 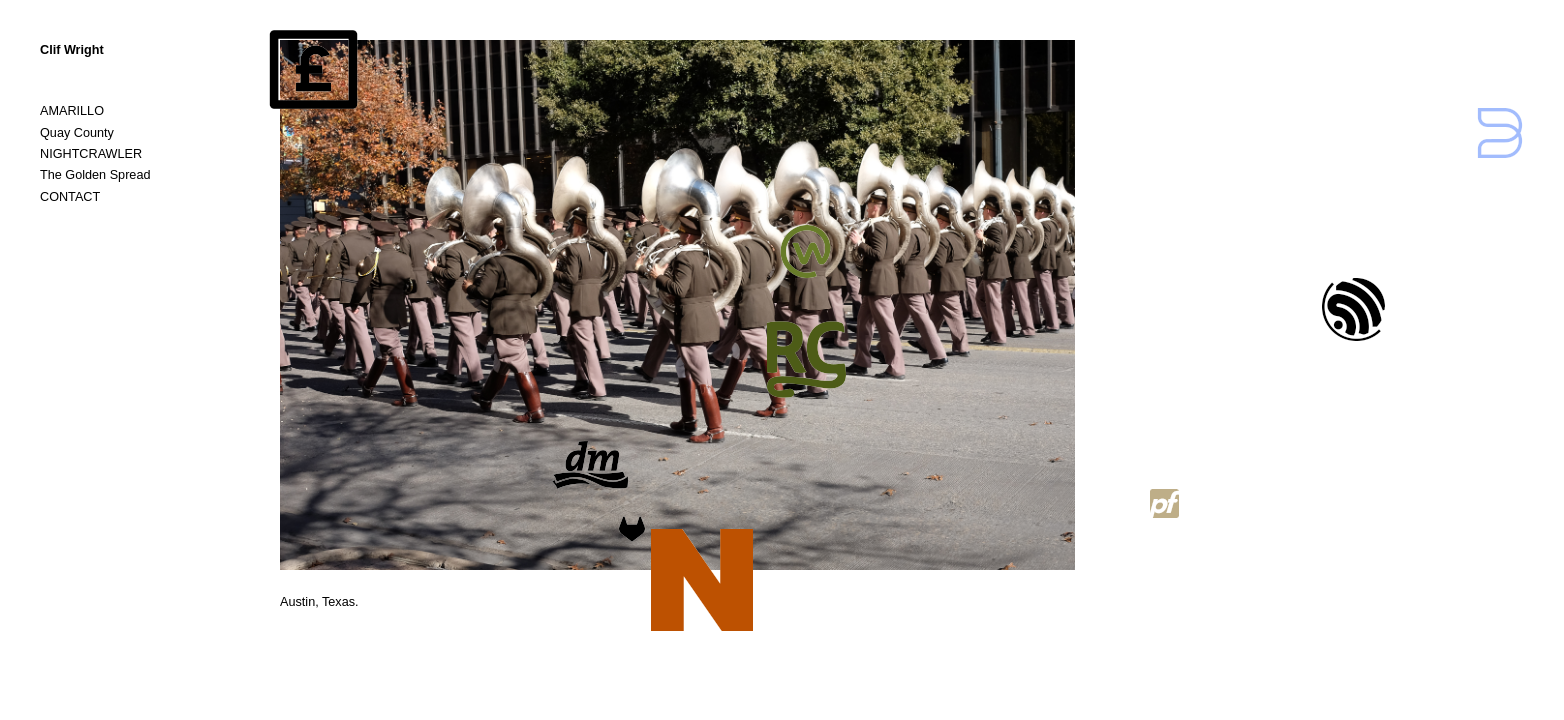 What do you see at coordinates (590, 465) in the screenshot?
I see `dm drogerie markt company logo` at bounding box center [590, 465].